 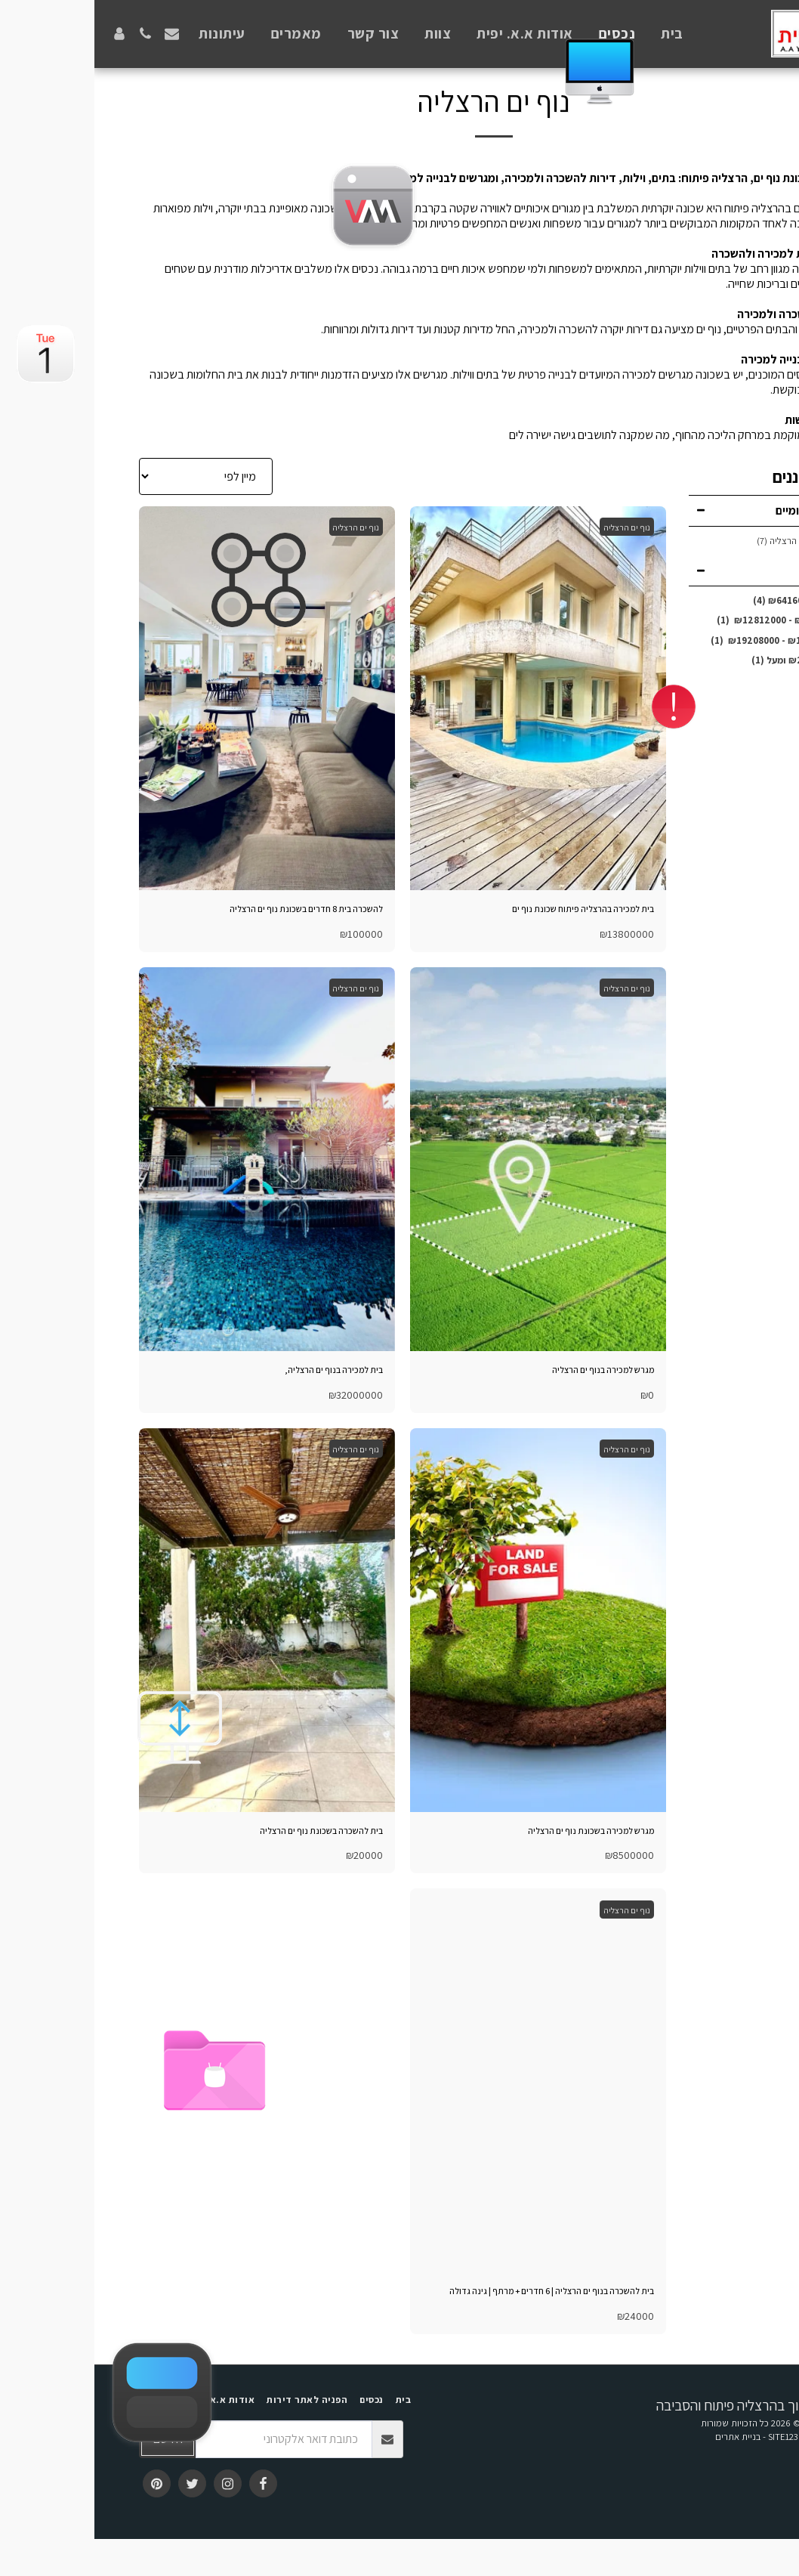 What do you see at coordinates (258, 580) in the screenshot?
I see `configure hot corners behavior` at bounding box center [258, 580].